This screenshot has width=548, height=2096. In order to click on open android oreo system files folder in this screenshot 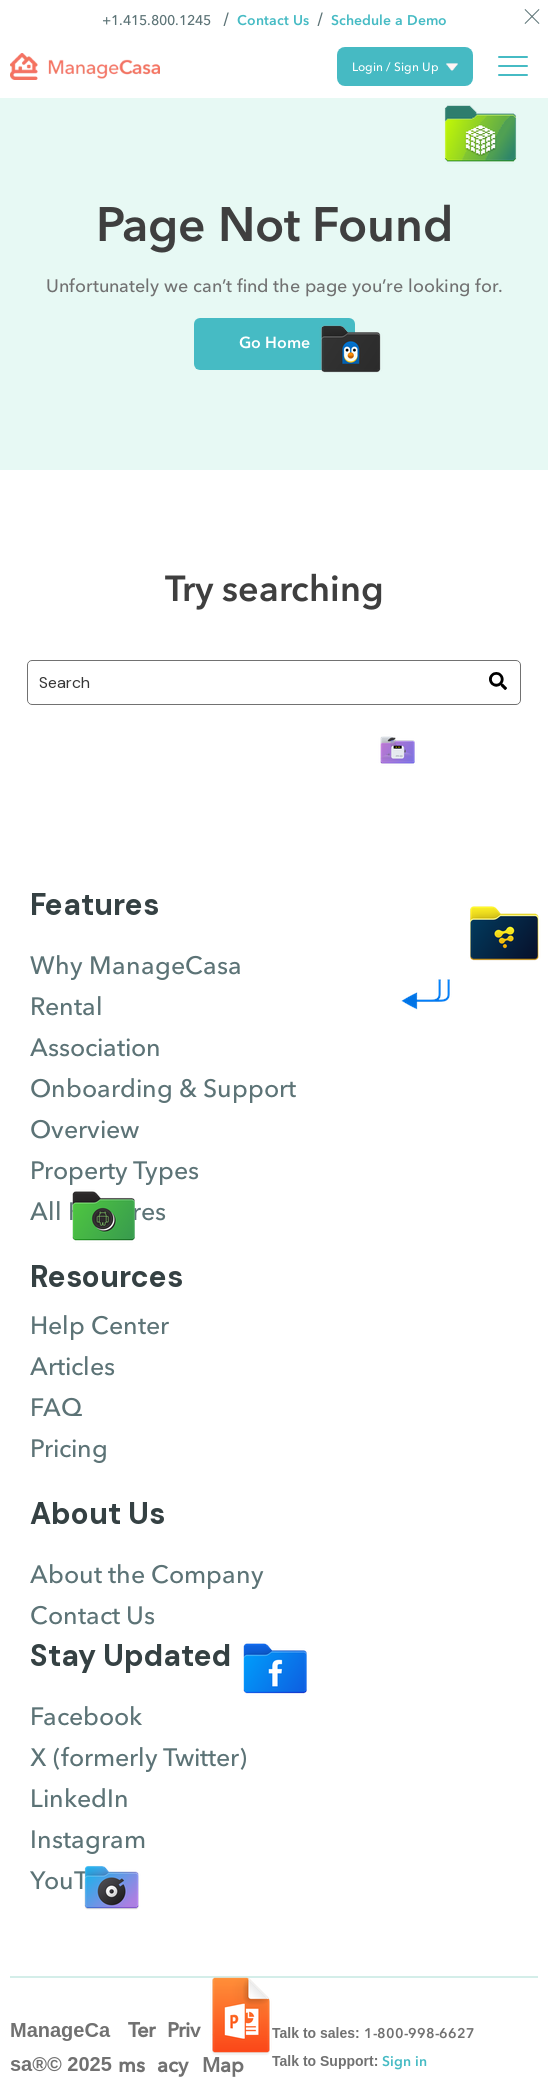, I will do `click(103, 1217)`.